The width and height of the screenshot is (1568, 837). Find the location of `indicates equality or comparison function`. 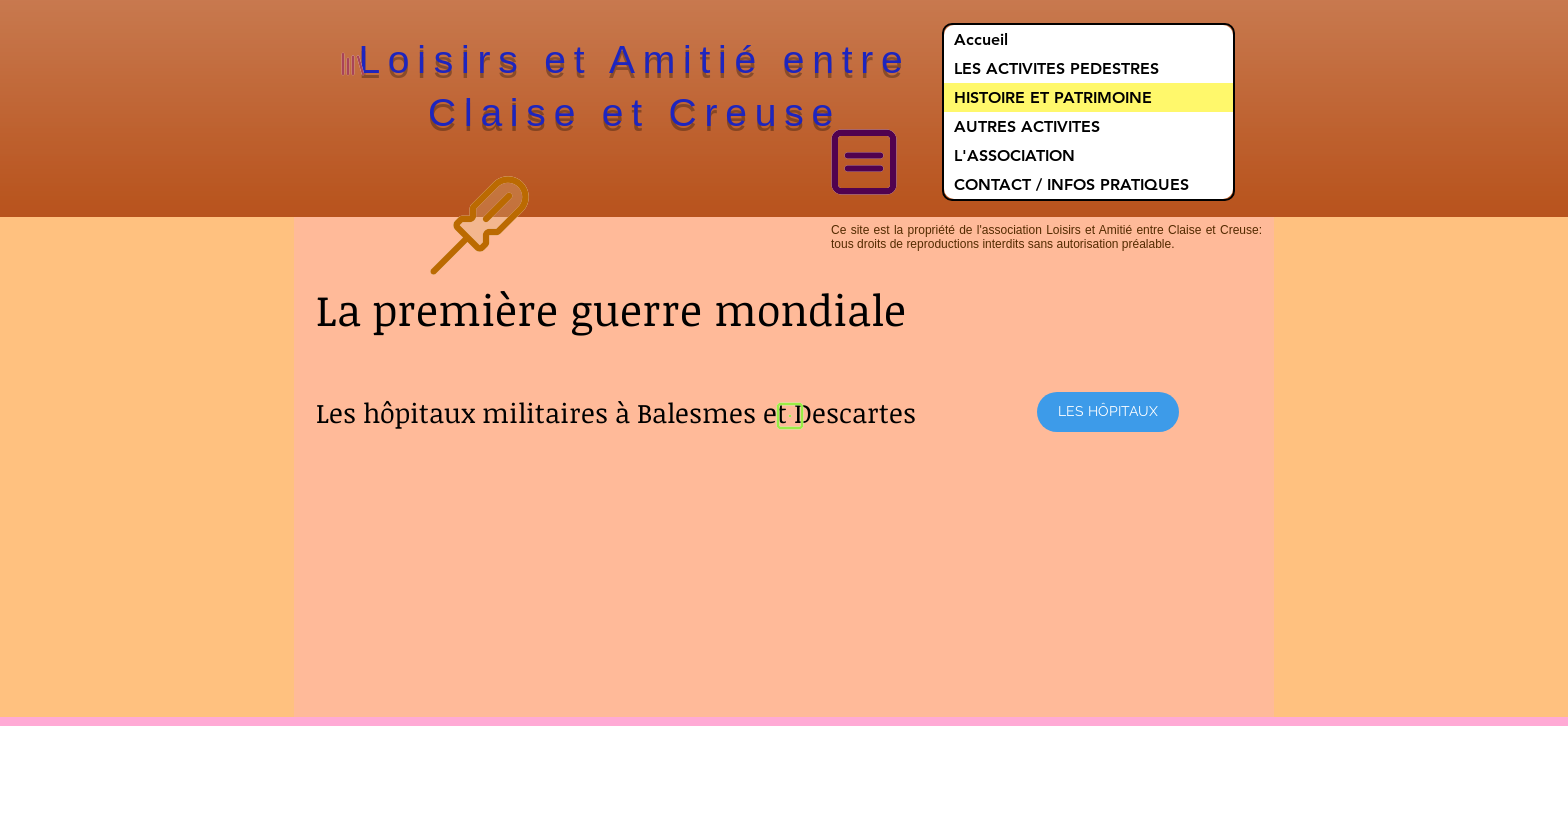

indicates equality or comparison function is located at coordinates (864, 162).